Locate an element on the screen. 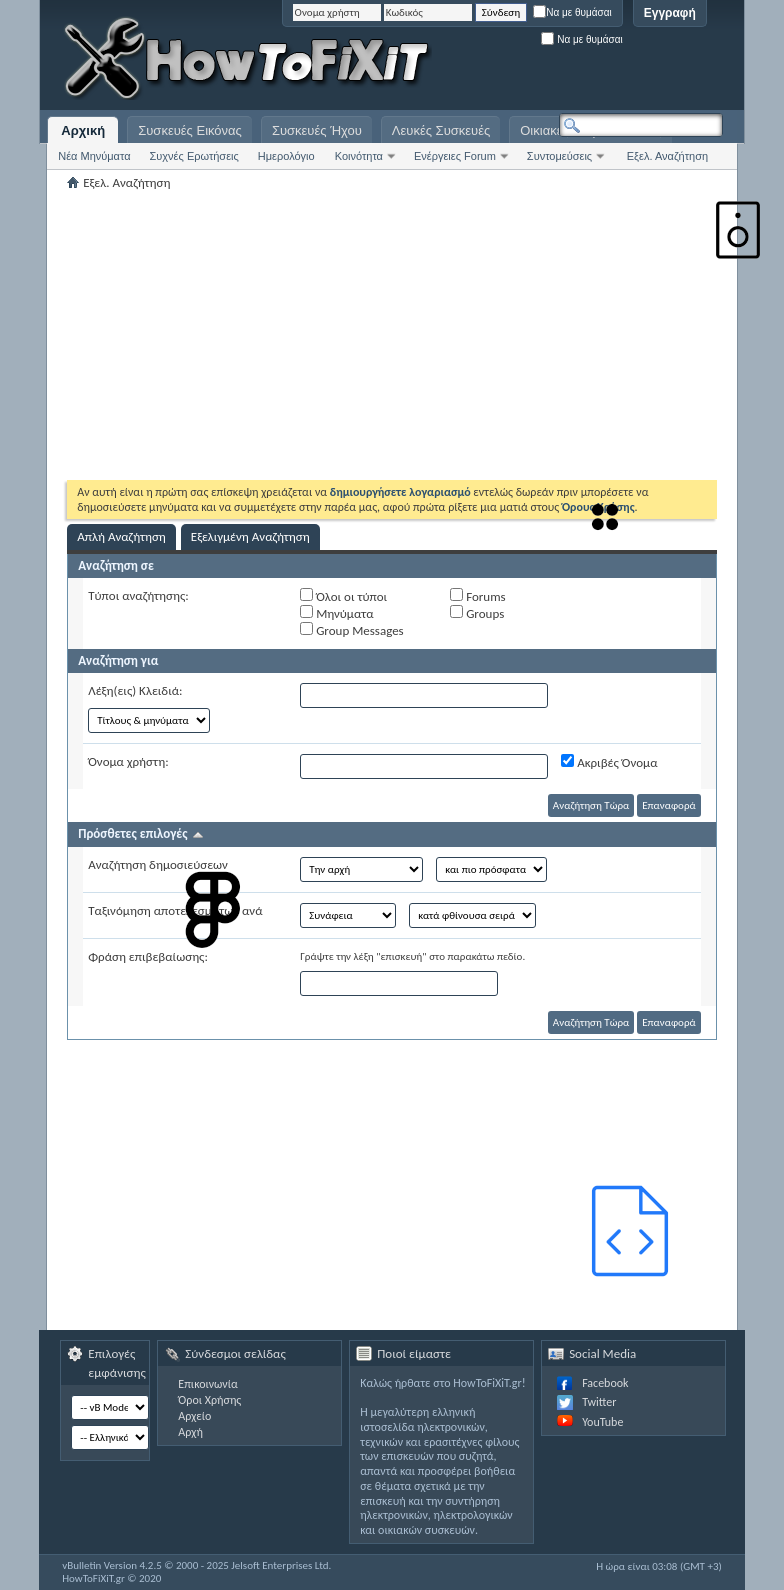 The image size is (784, 1590). open app grid or launcher is located at coordinates (605, 517).